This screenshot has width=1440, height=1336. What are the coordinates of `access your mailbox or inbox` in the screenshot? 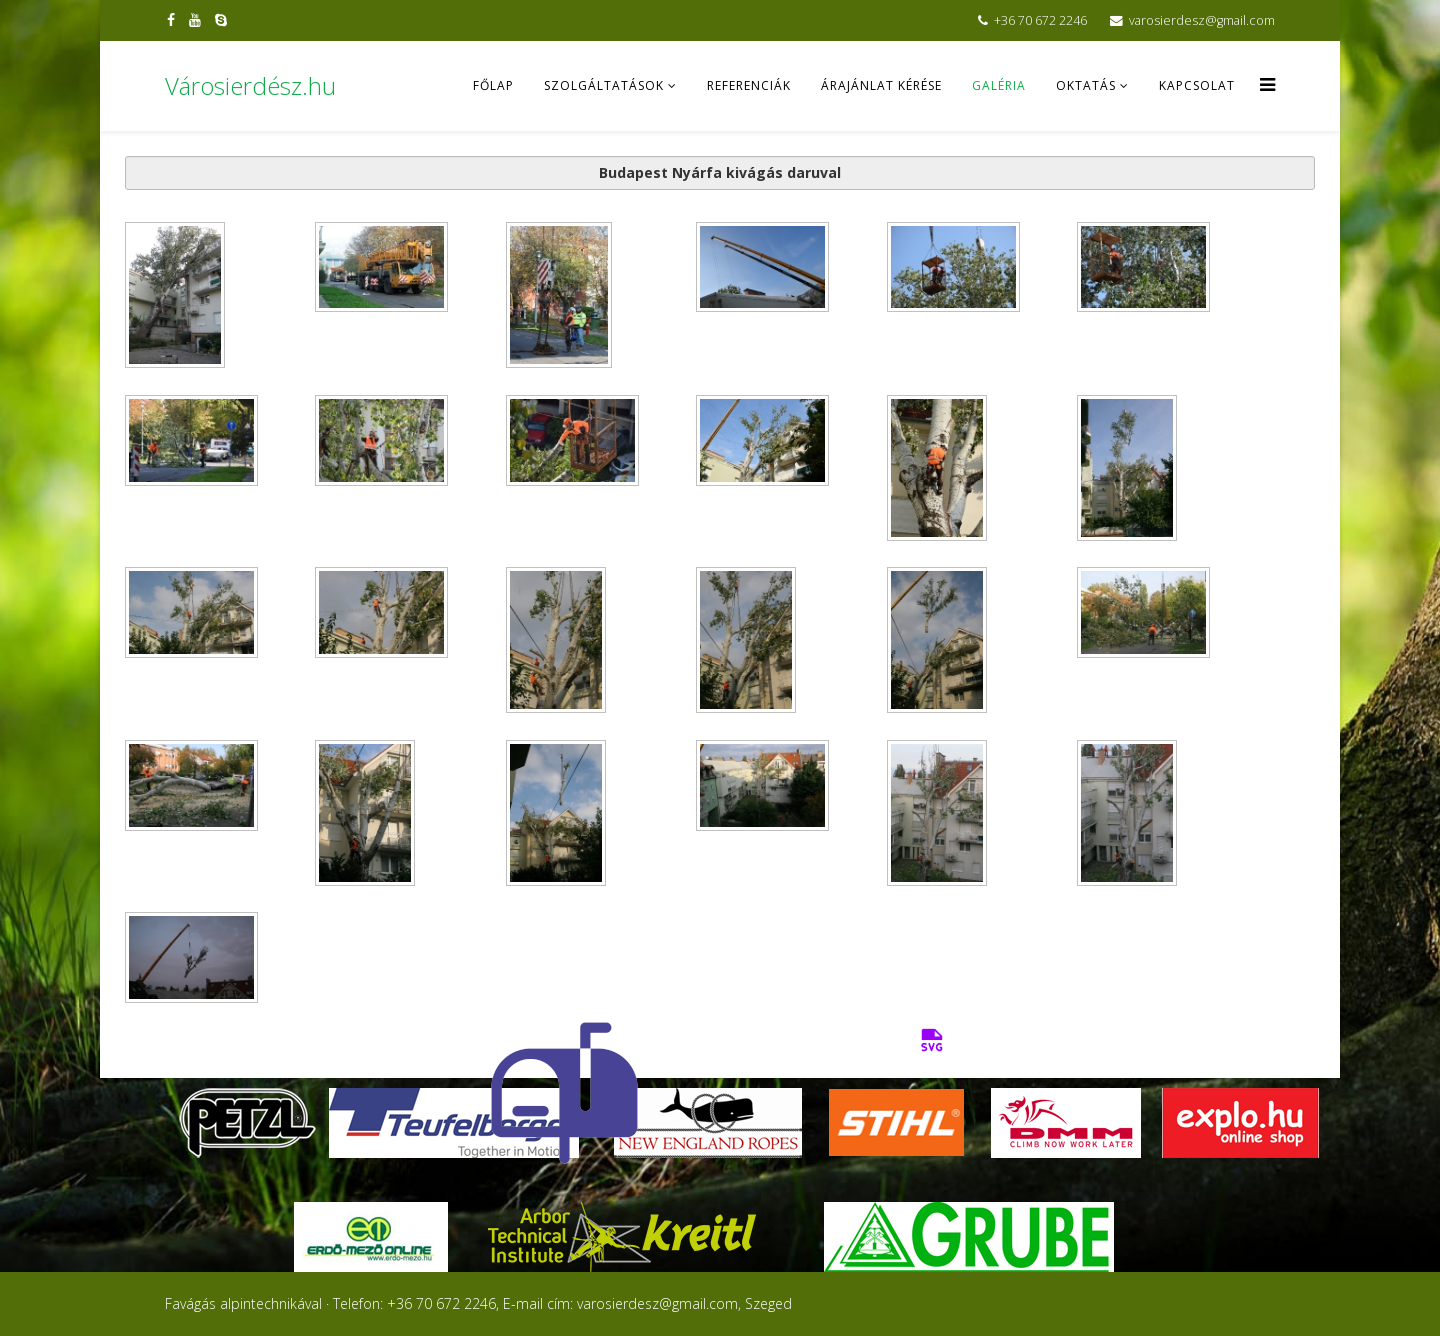 It's located at (564, 1095).